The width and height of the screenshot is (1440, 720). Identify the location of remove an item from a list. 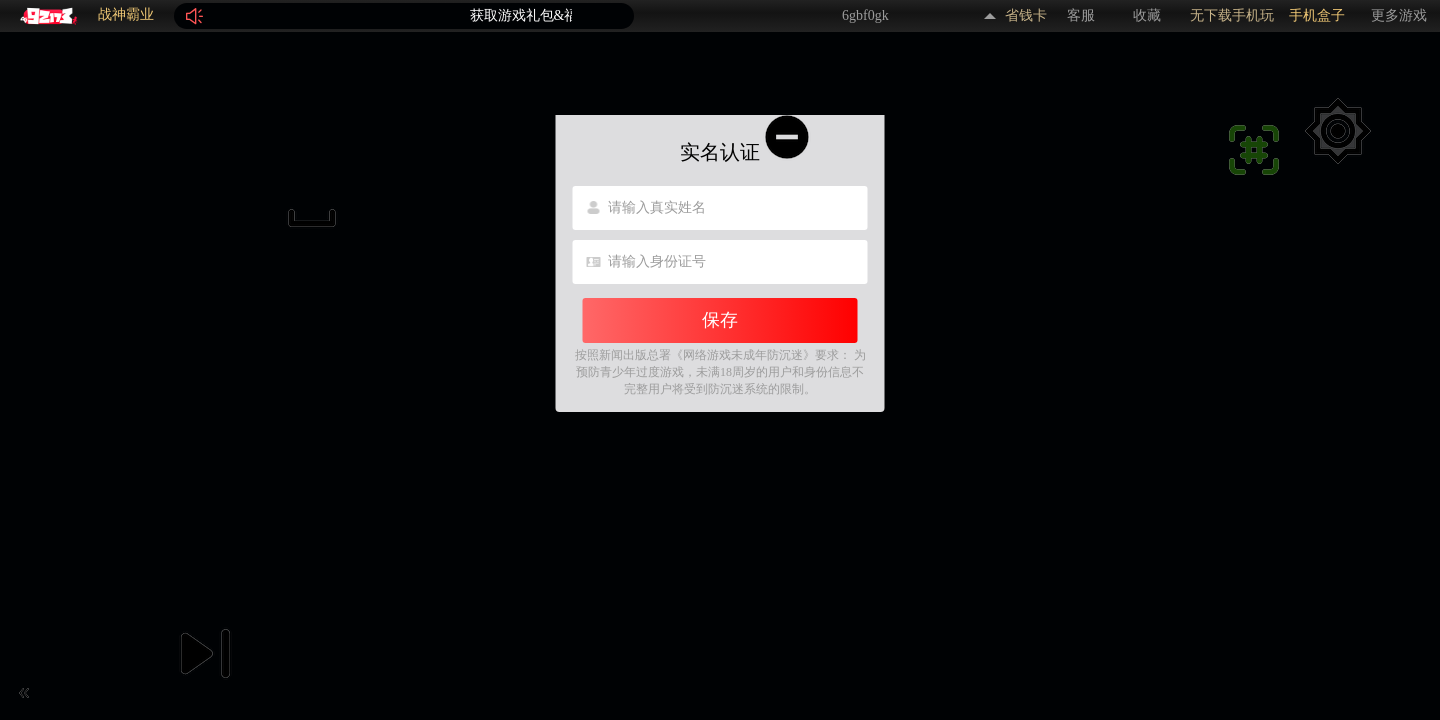
(787, 137).